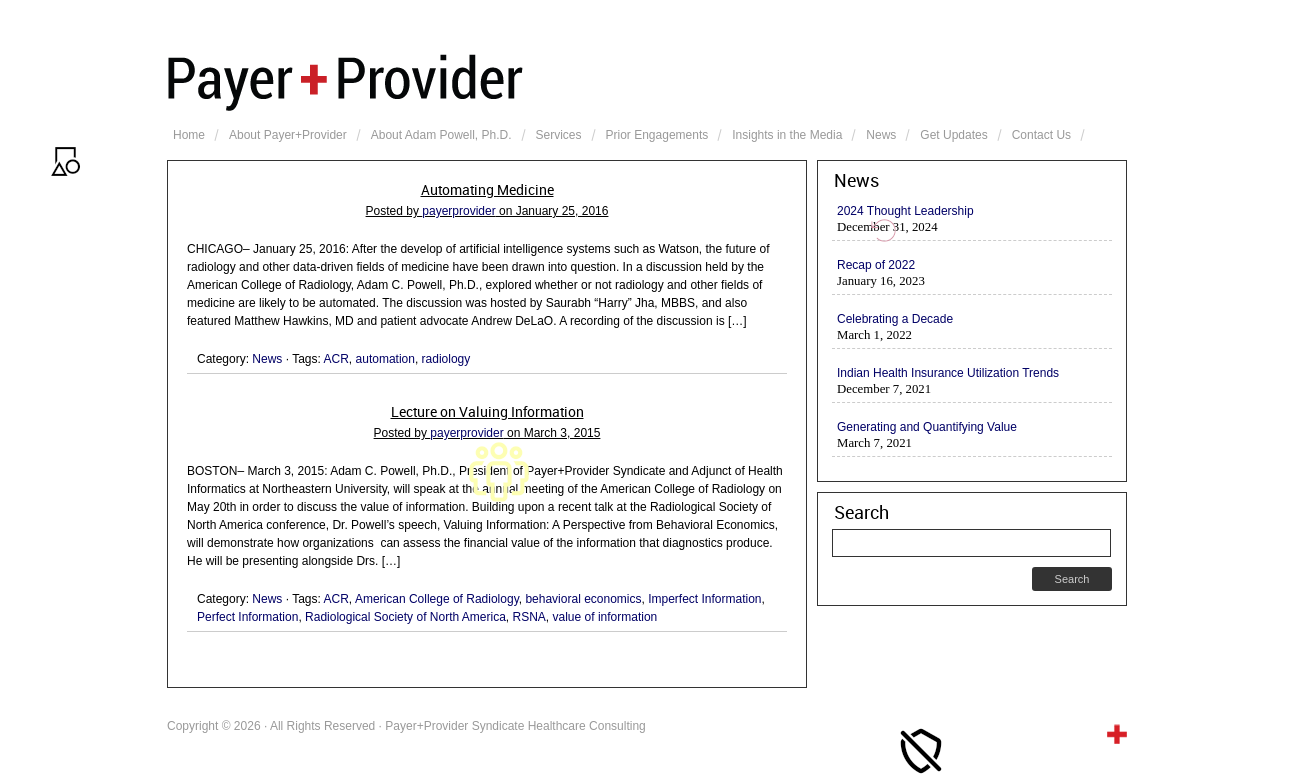 The width and height of the screenshot is (1294, 778). Describe the element at coordinates (65, 161) in the screenshot. I see `view miscellaneous symbols or special characters` at that location.